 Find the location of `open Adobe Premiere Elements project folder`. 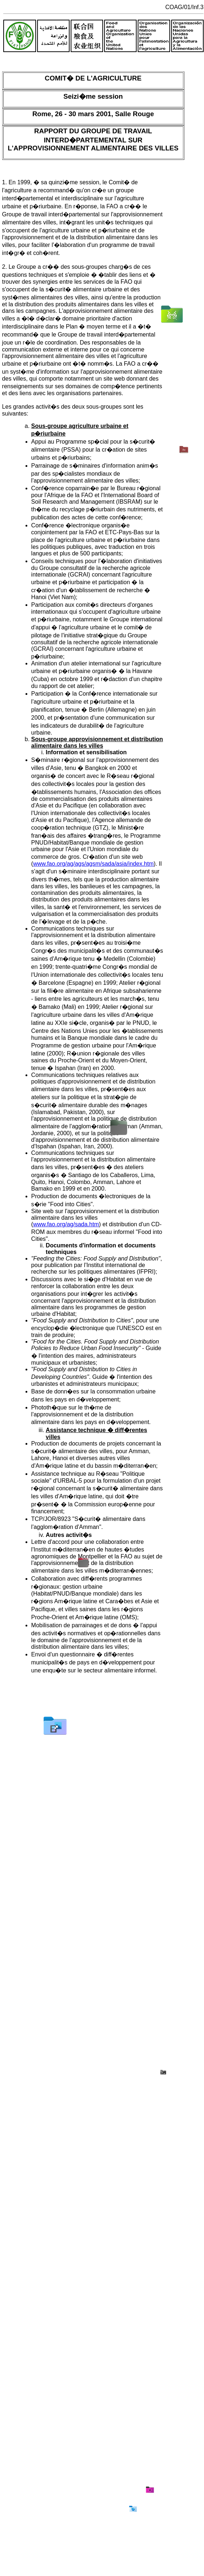

open Adobe Premiere Elements project folder is located at coordinates (150, 2490).